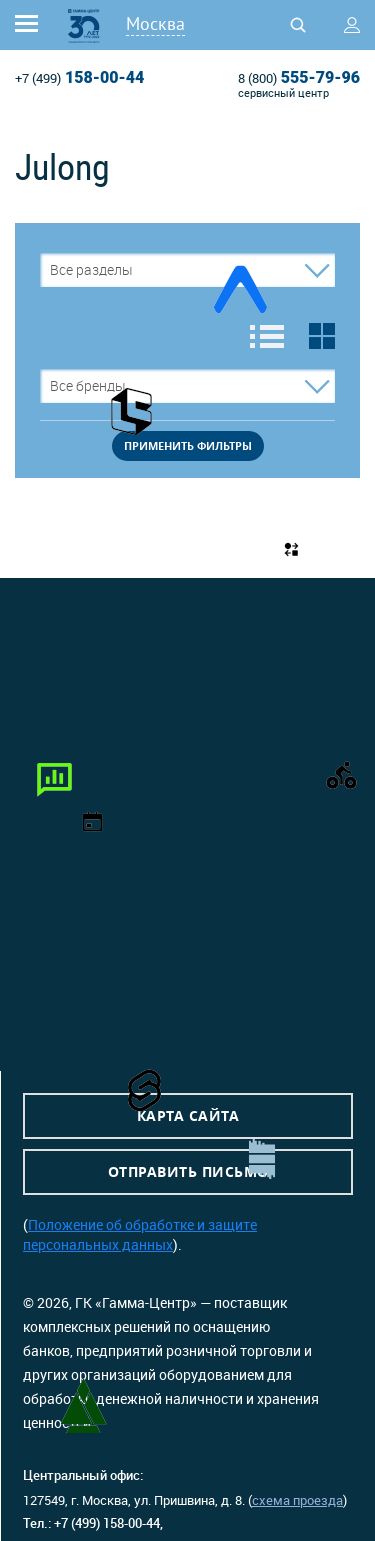  Describe the element at coordinates (131, 411) in the screenshot. I see `loot crate subscription service logo` at that location.